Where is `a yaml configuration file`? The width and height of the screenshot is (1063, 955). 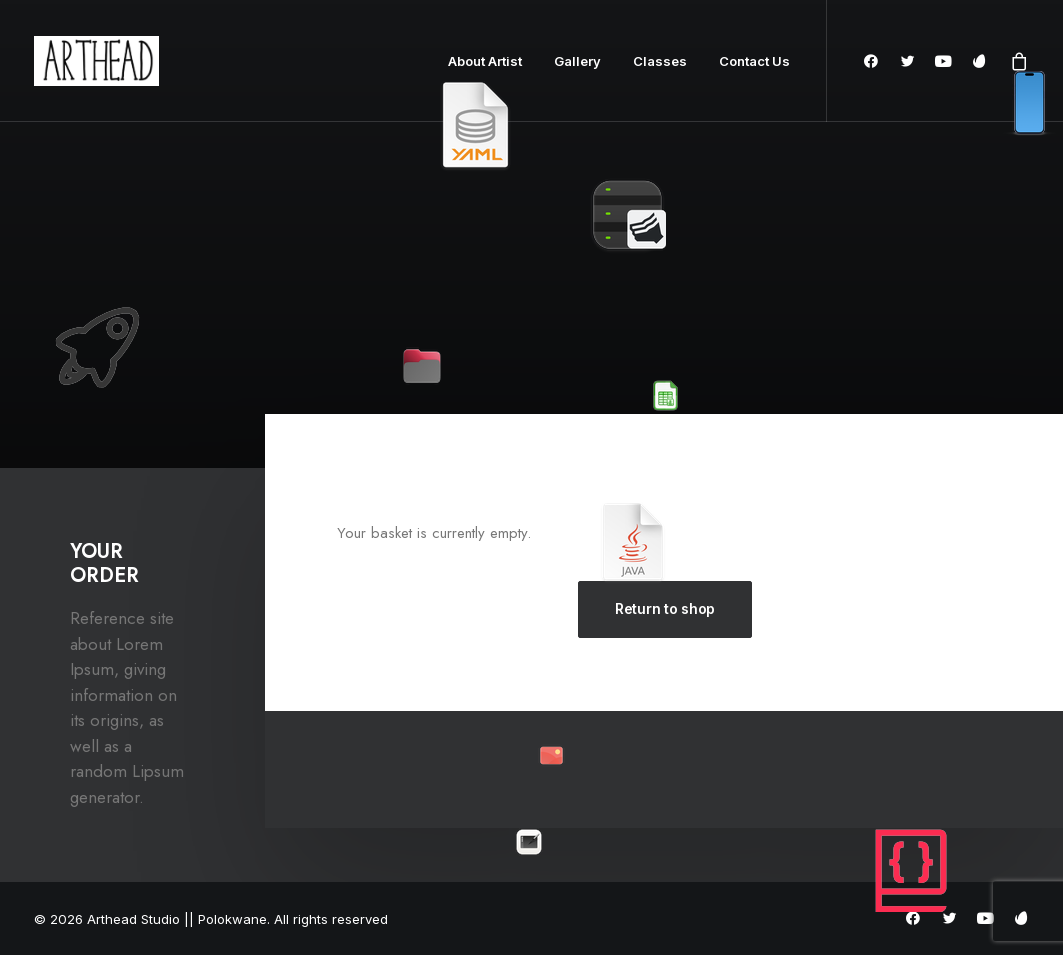
a yaml configuration file is located at coordinates (475, 126).